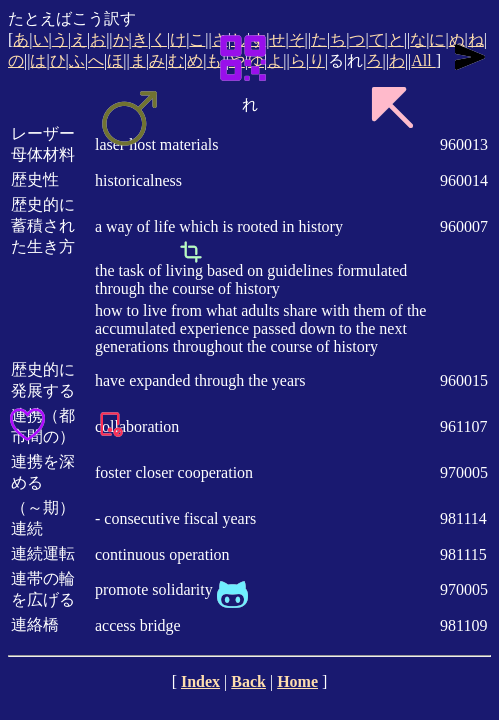 The height and width of the screenshot is (720, 499). I want to click on cancel tablet connection or pairing, so click(110, 424).